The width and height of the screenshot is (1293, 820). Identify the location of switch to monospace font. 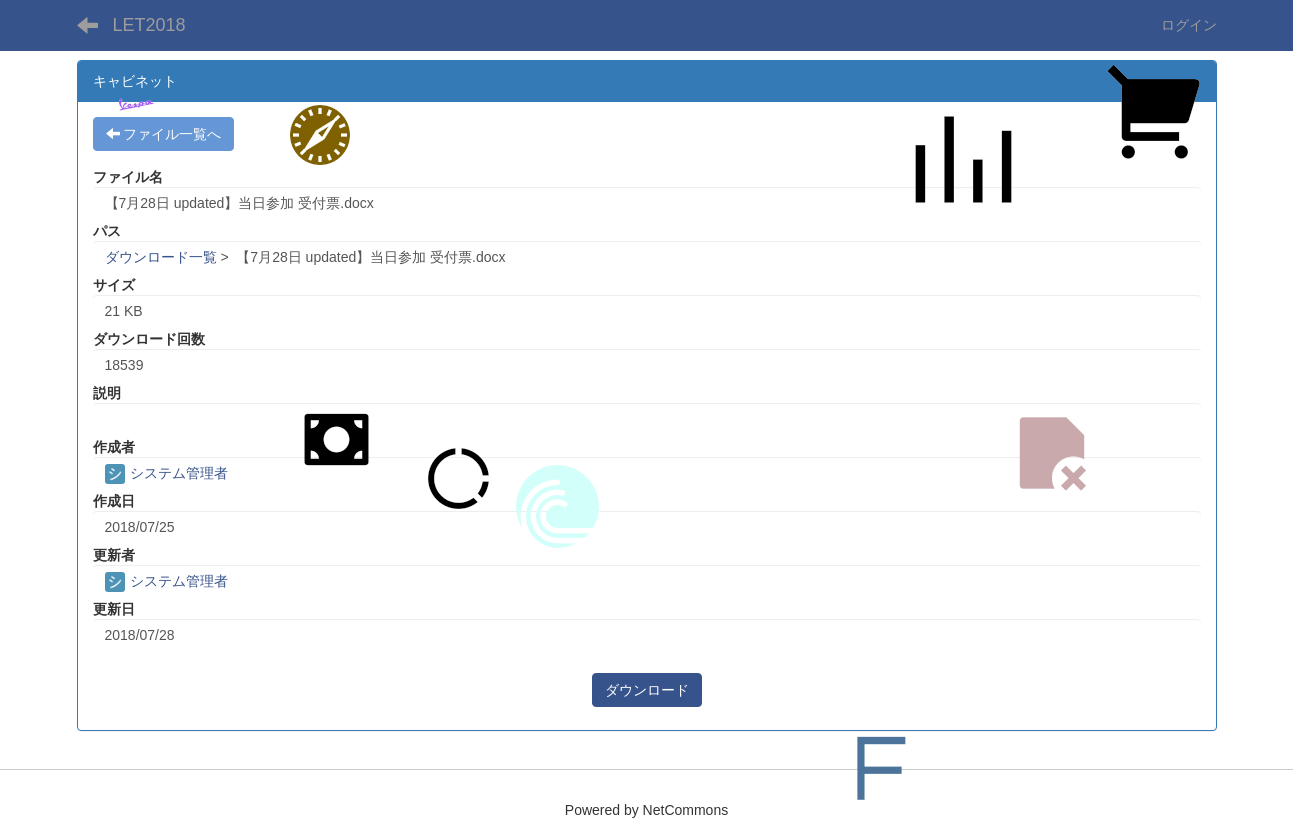
(879, 766).